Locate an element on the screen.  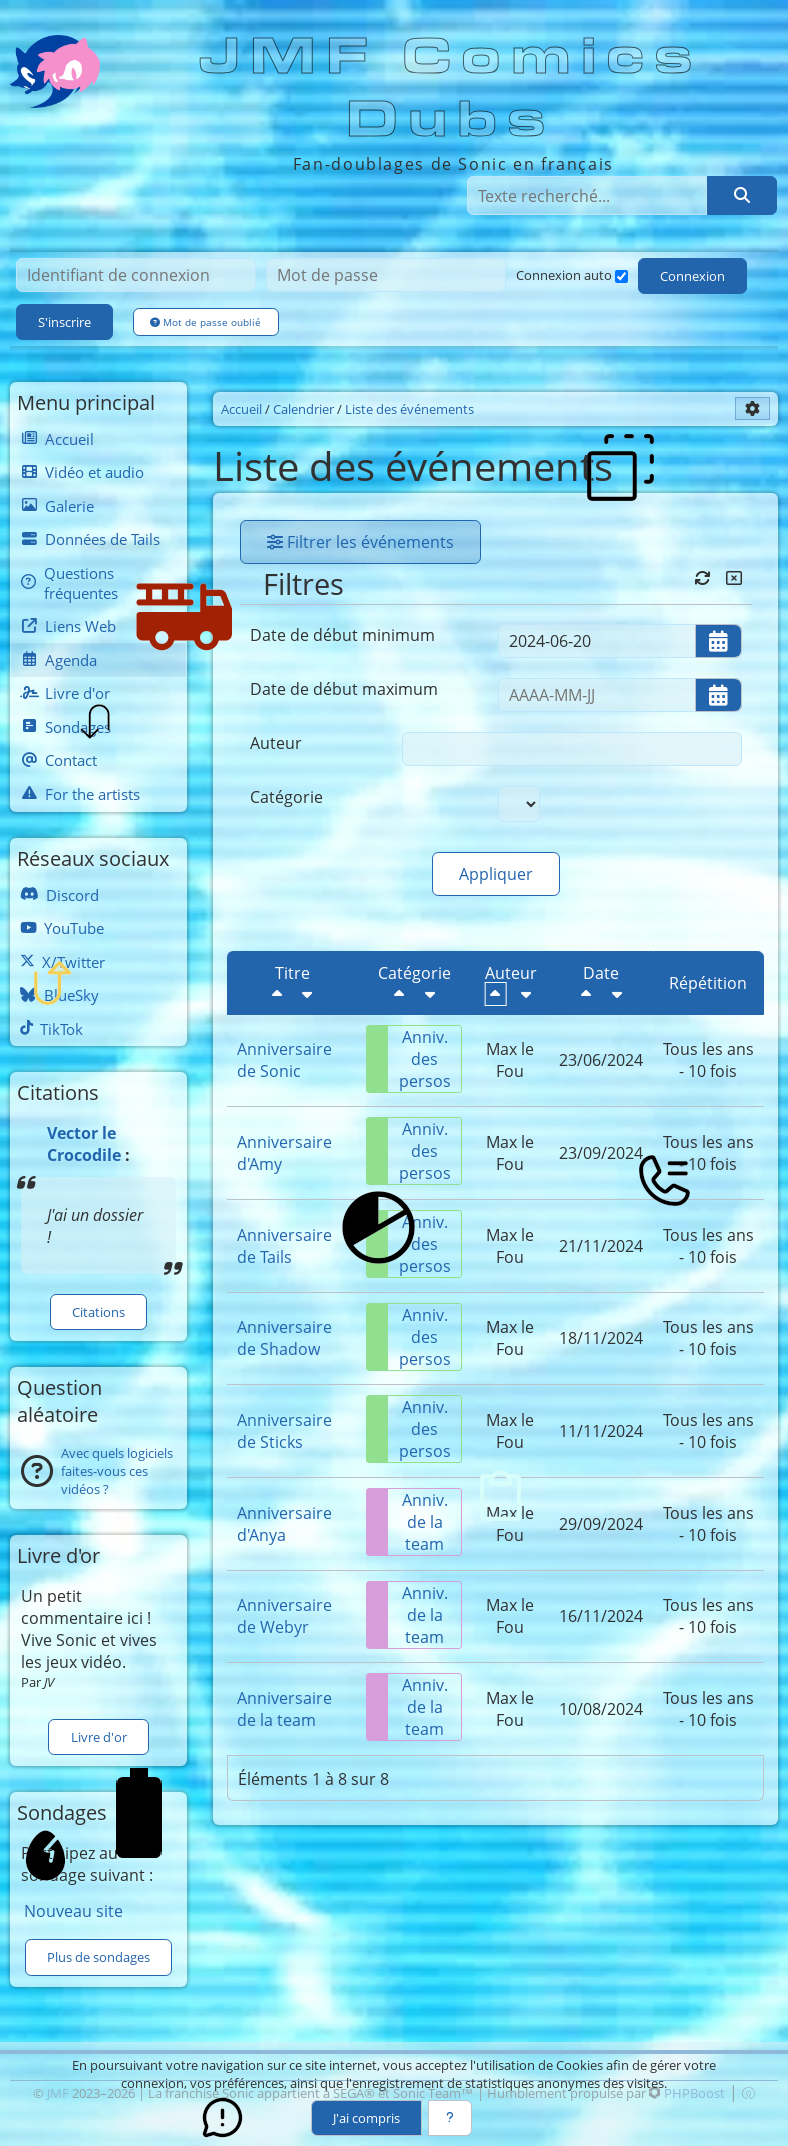
undo or reverse last action is located at coordinates (96, 721).